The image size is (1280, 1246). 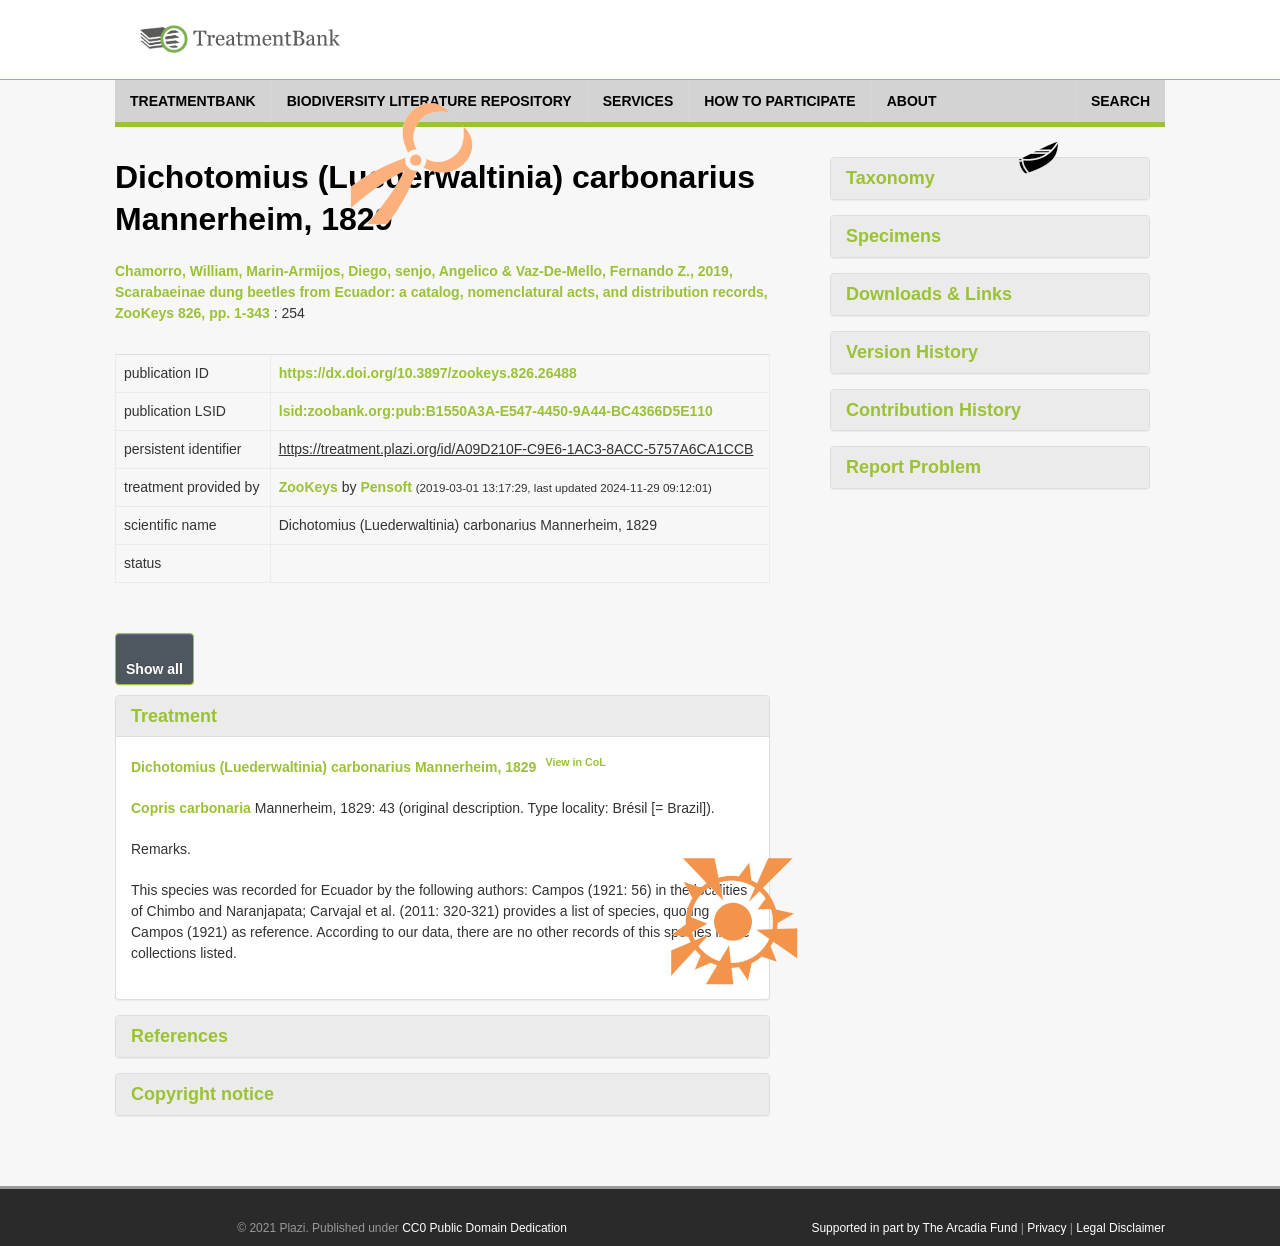 What do you see at coordinates (734, 921) in the screenshot?
I see `indicates a critical hit or power attack in gameplay` at bounding box center [734, 921].